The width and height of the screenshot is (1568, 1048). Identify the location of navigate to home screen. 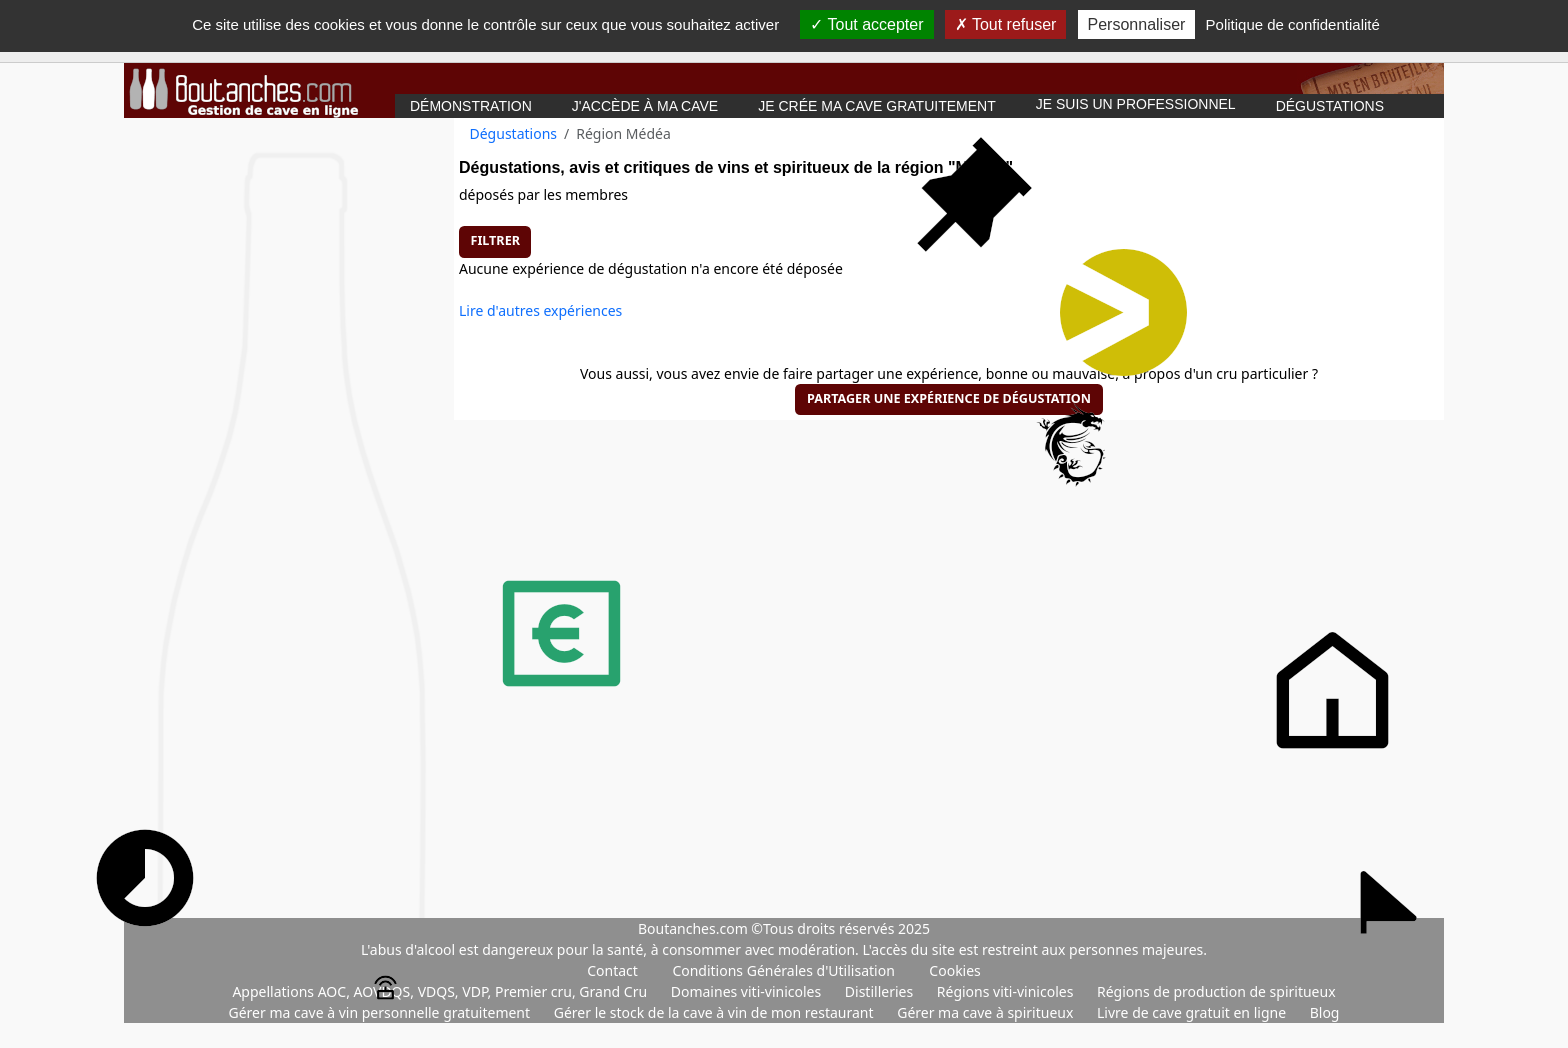
(1332, 692).